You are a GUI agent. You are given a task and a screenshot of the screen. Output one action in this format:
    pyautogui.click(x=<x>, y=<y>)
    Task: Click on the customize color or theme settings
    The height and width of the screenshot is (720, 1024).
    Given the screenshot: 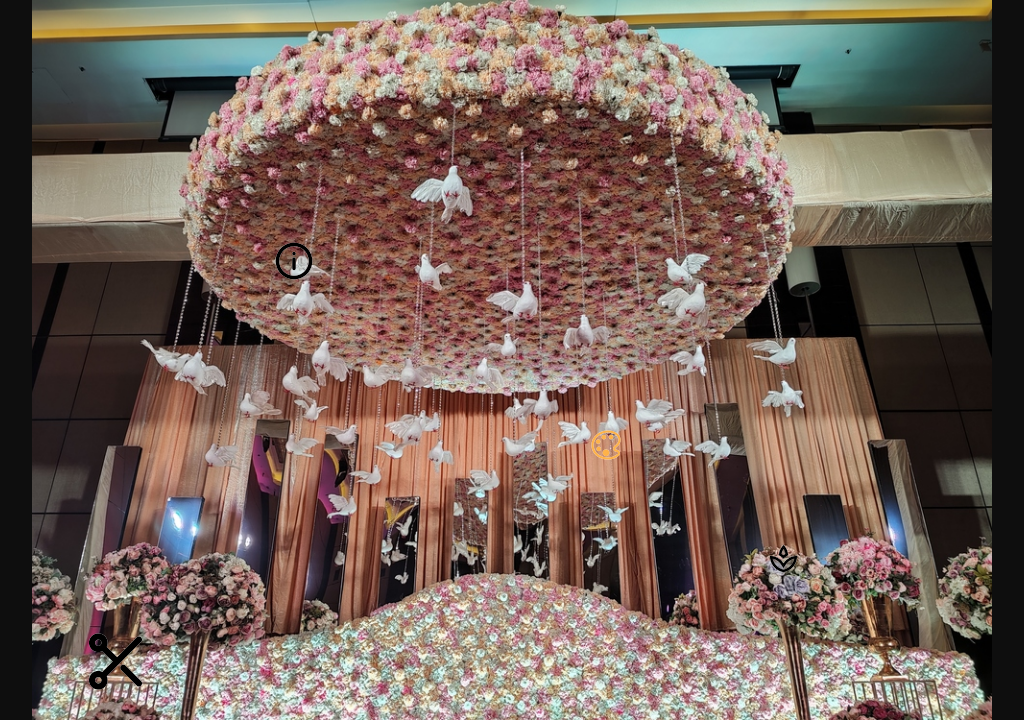 What is the action you would take?
    pyautogui.click(x=606, y=445)
    